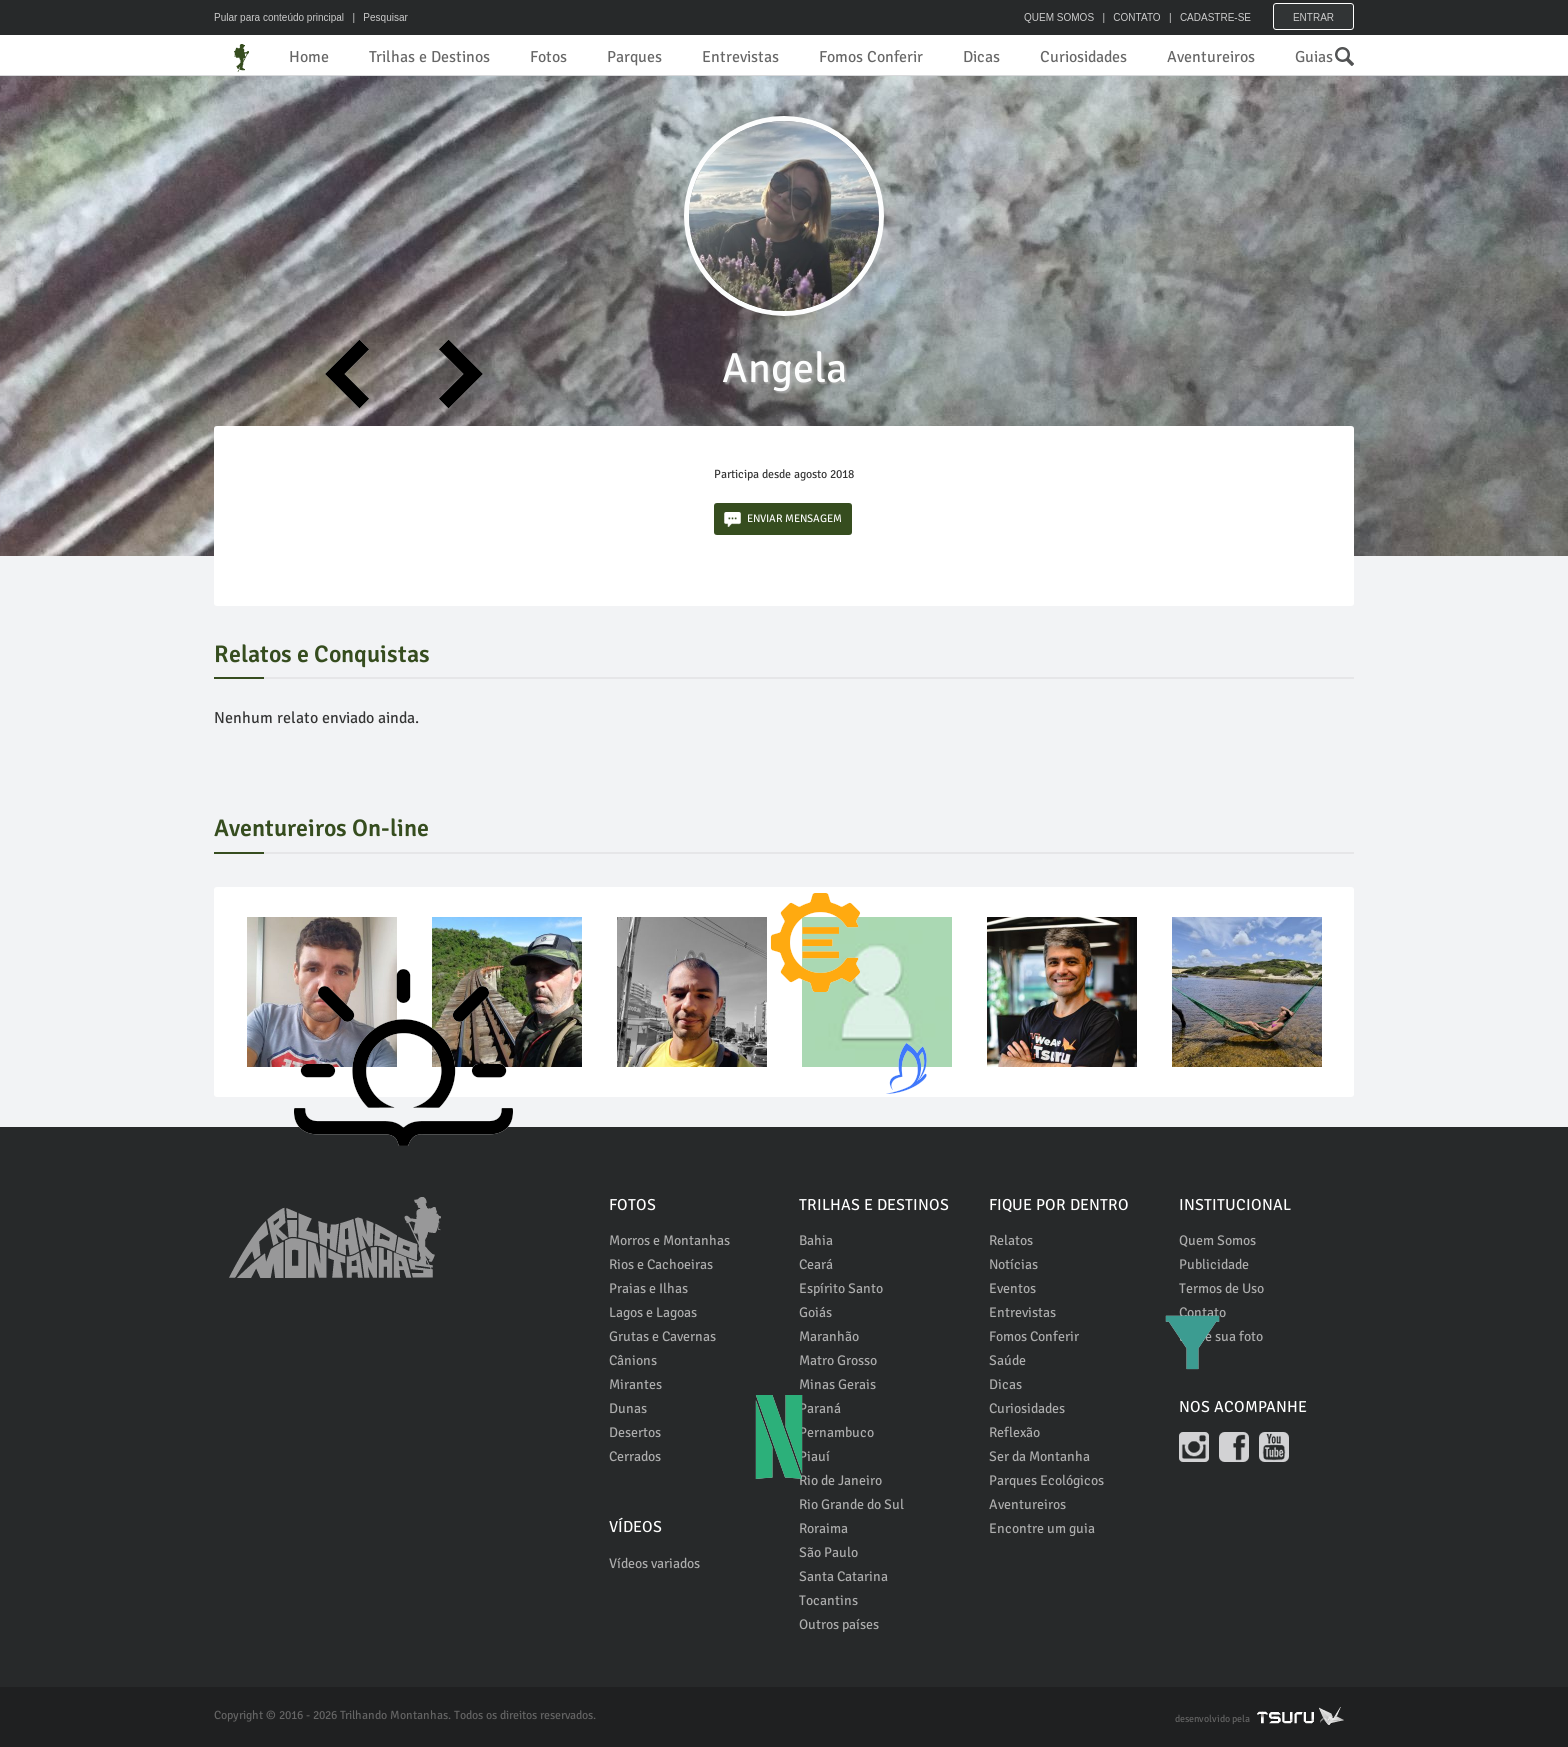 Image resolution: width=1568 pixels, height=1747 pixels. What do you see at coordinates (1192, 1339) in the screenshot?
I see `filter list or search results` at bounding box center [1192, 1339].